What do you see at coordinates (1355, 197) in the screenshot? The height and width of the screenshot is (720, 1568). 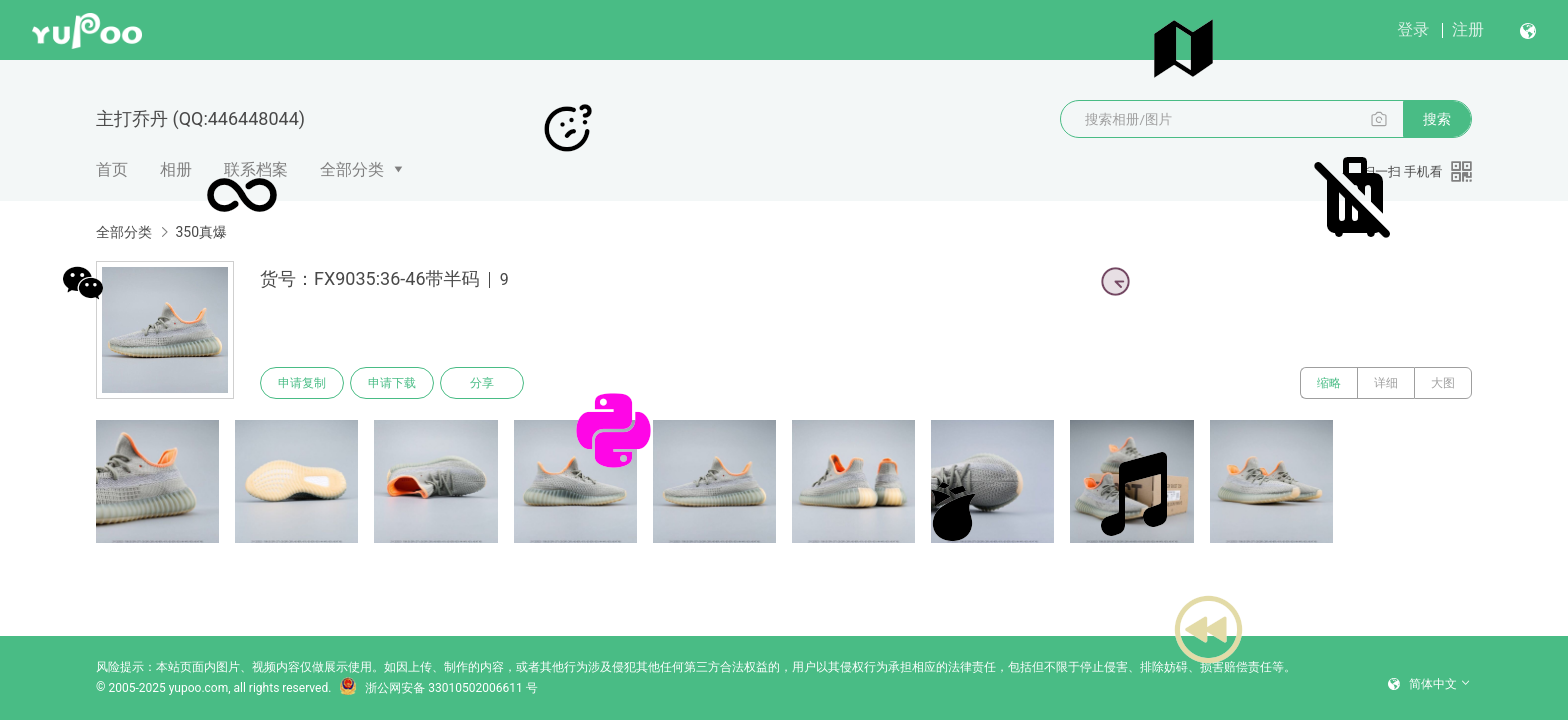 I see `no luggage allowed` at bounding box center [1355, 197].